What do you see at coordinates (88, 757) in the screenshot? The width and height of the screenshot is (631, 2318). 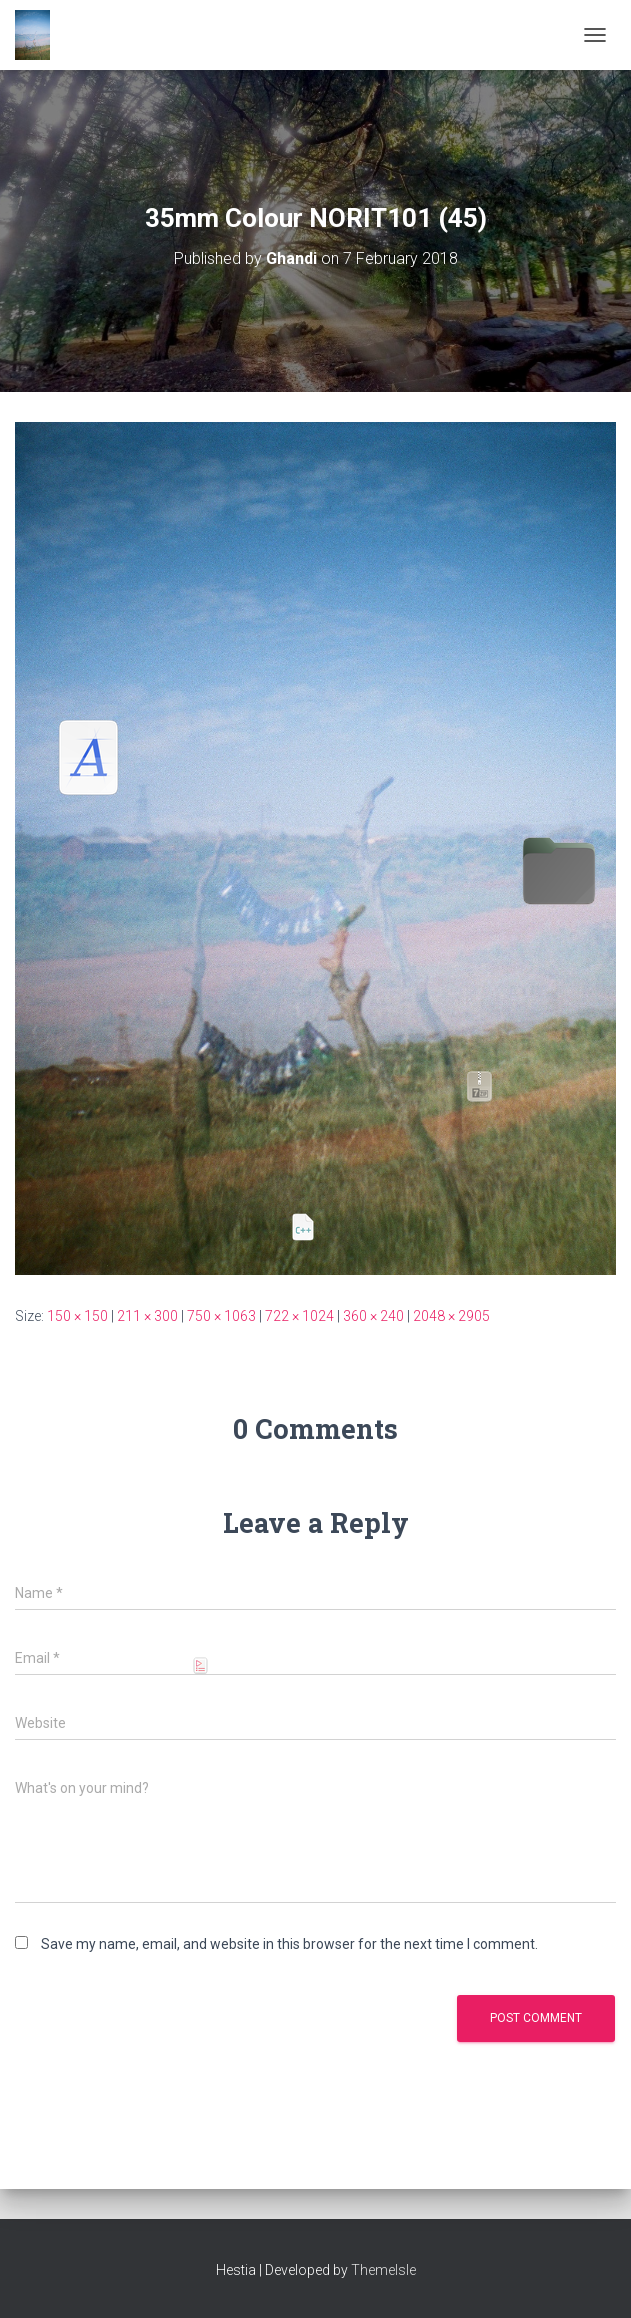 I see `open a font file` at bounding box center [88, 757].